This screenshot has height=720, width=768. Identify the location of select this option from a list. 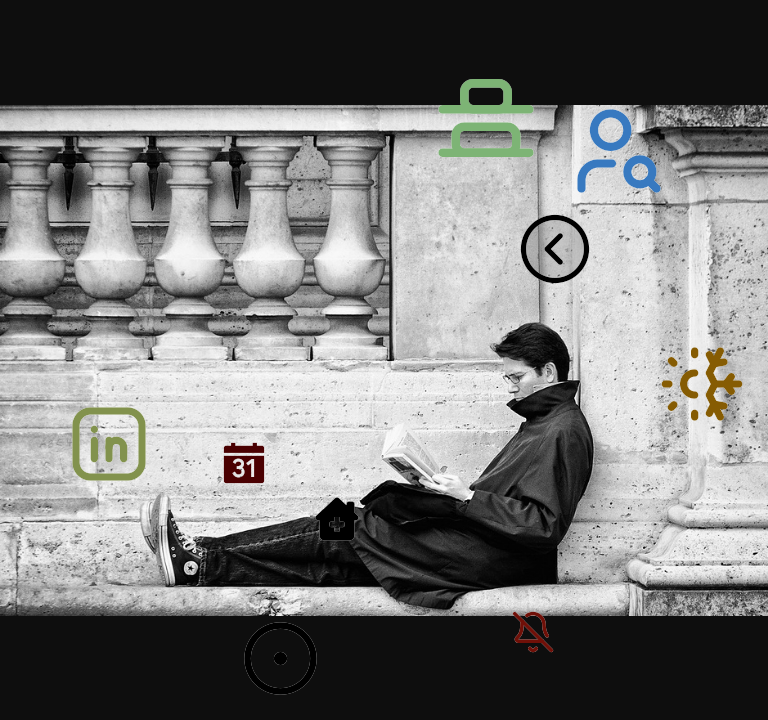
(280, 658).